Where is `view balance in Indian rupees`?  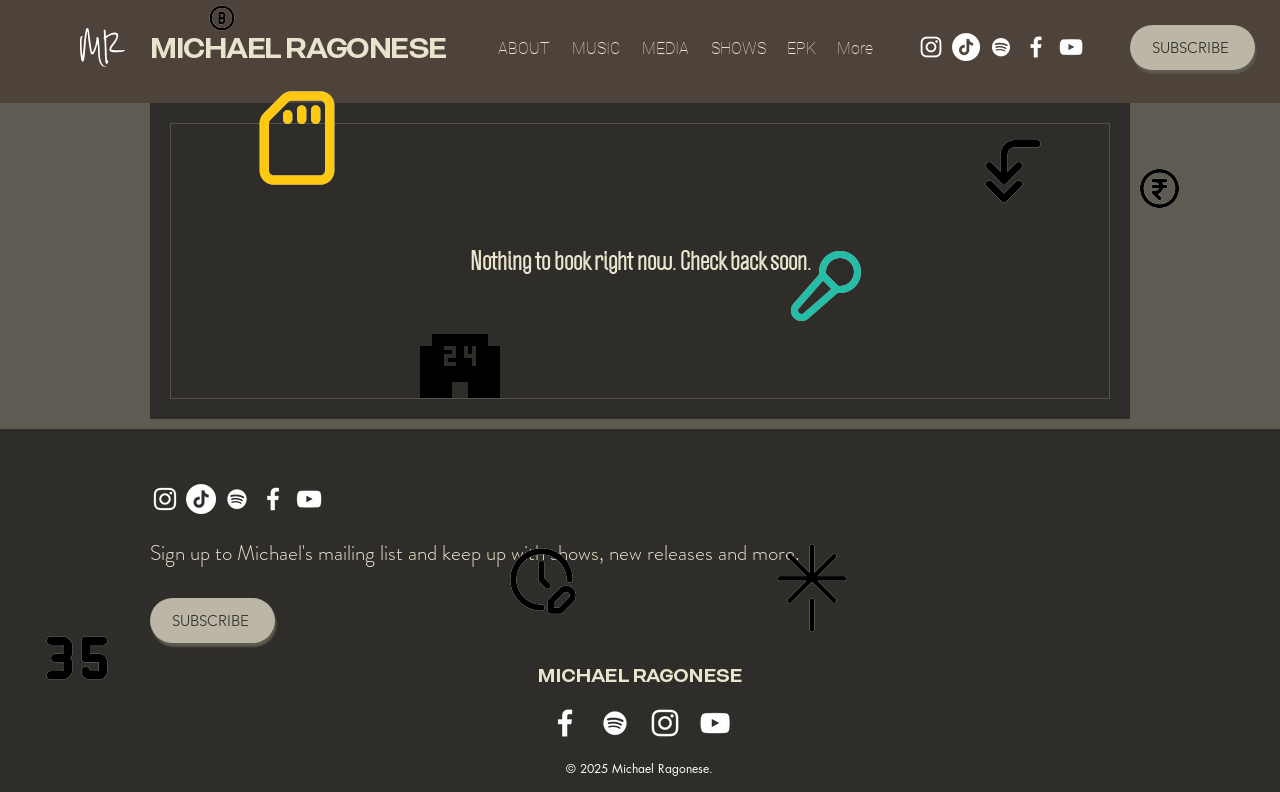 view balance in Indian rupees is located at coordinates (1159, 188).